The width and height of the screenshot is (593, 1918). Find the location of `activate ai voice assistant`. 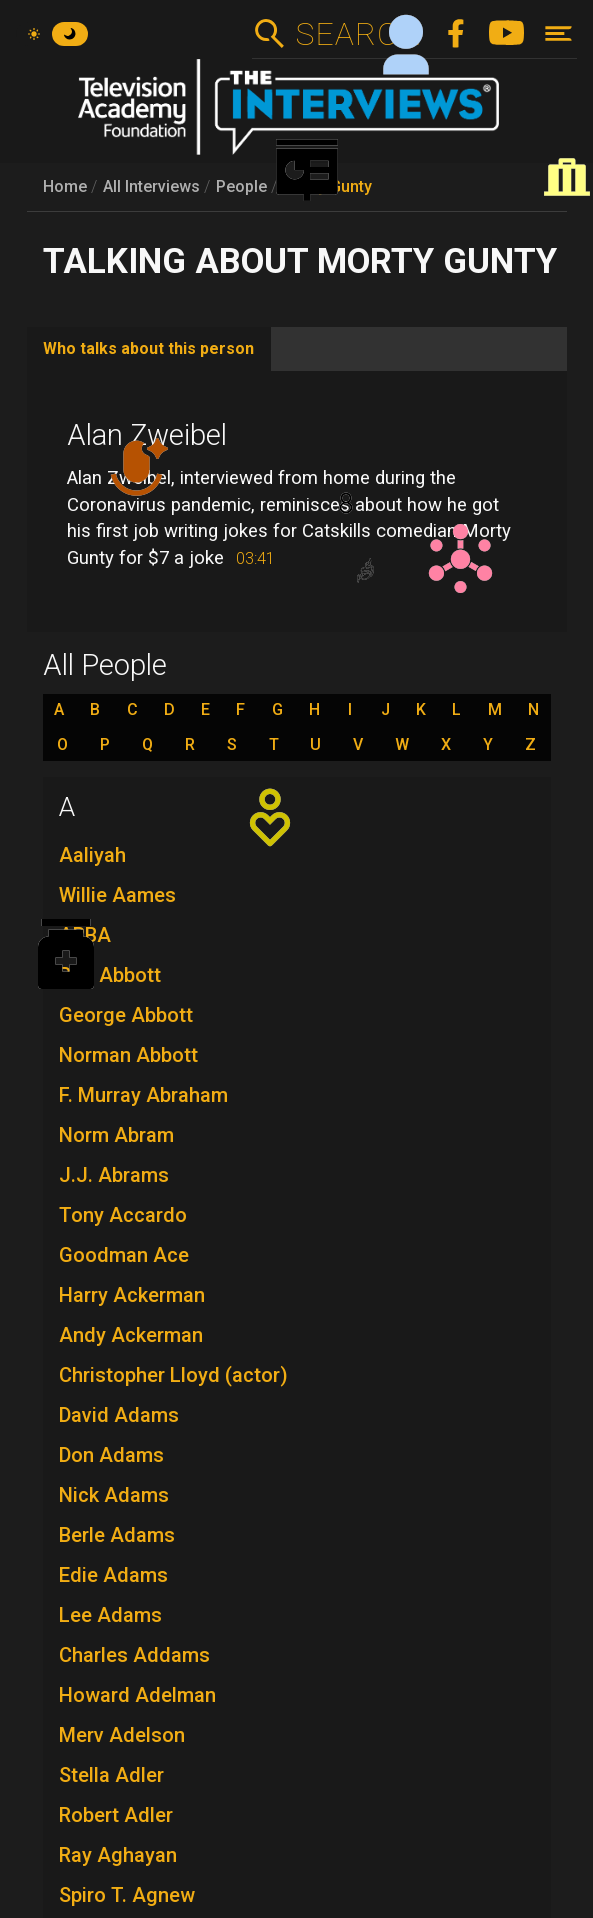

activate ai voice assistant is located at coordinates (136, 469).